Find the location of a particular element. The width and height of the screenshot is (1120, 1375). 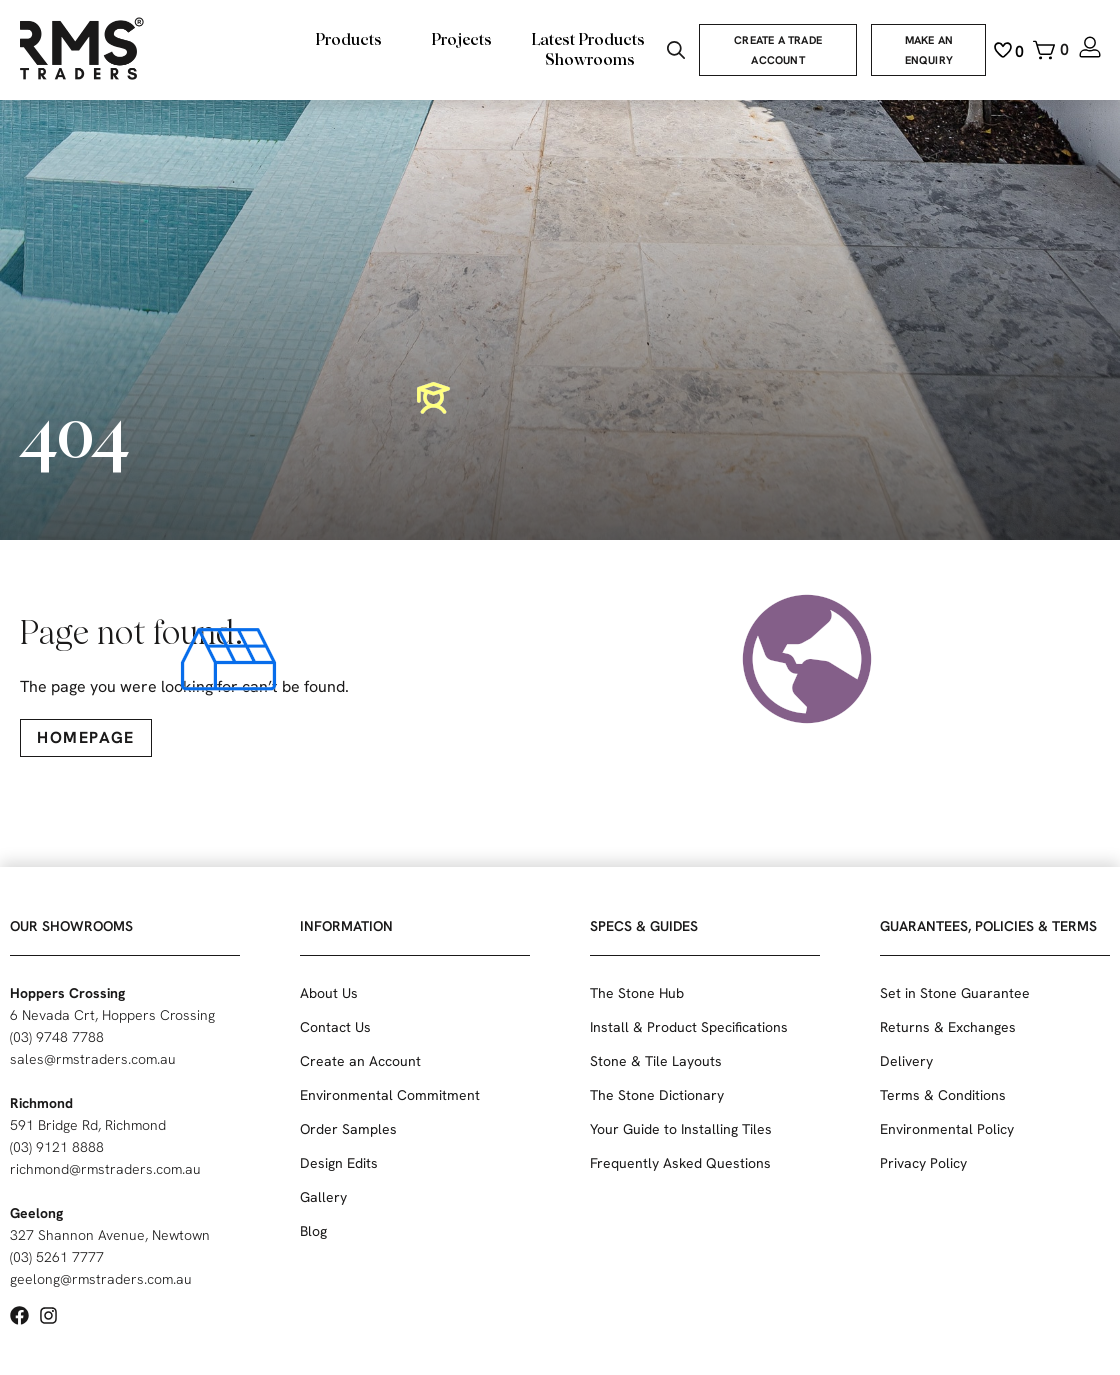

view solar panel or renewable energy settings is located at coordinates (228, 662).